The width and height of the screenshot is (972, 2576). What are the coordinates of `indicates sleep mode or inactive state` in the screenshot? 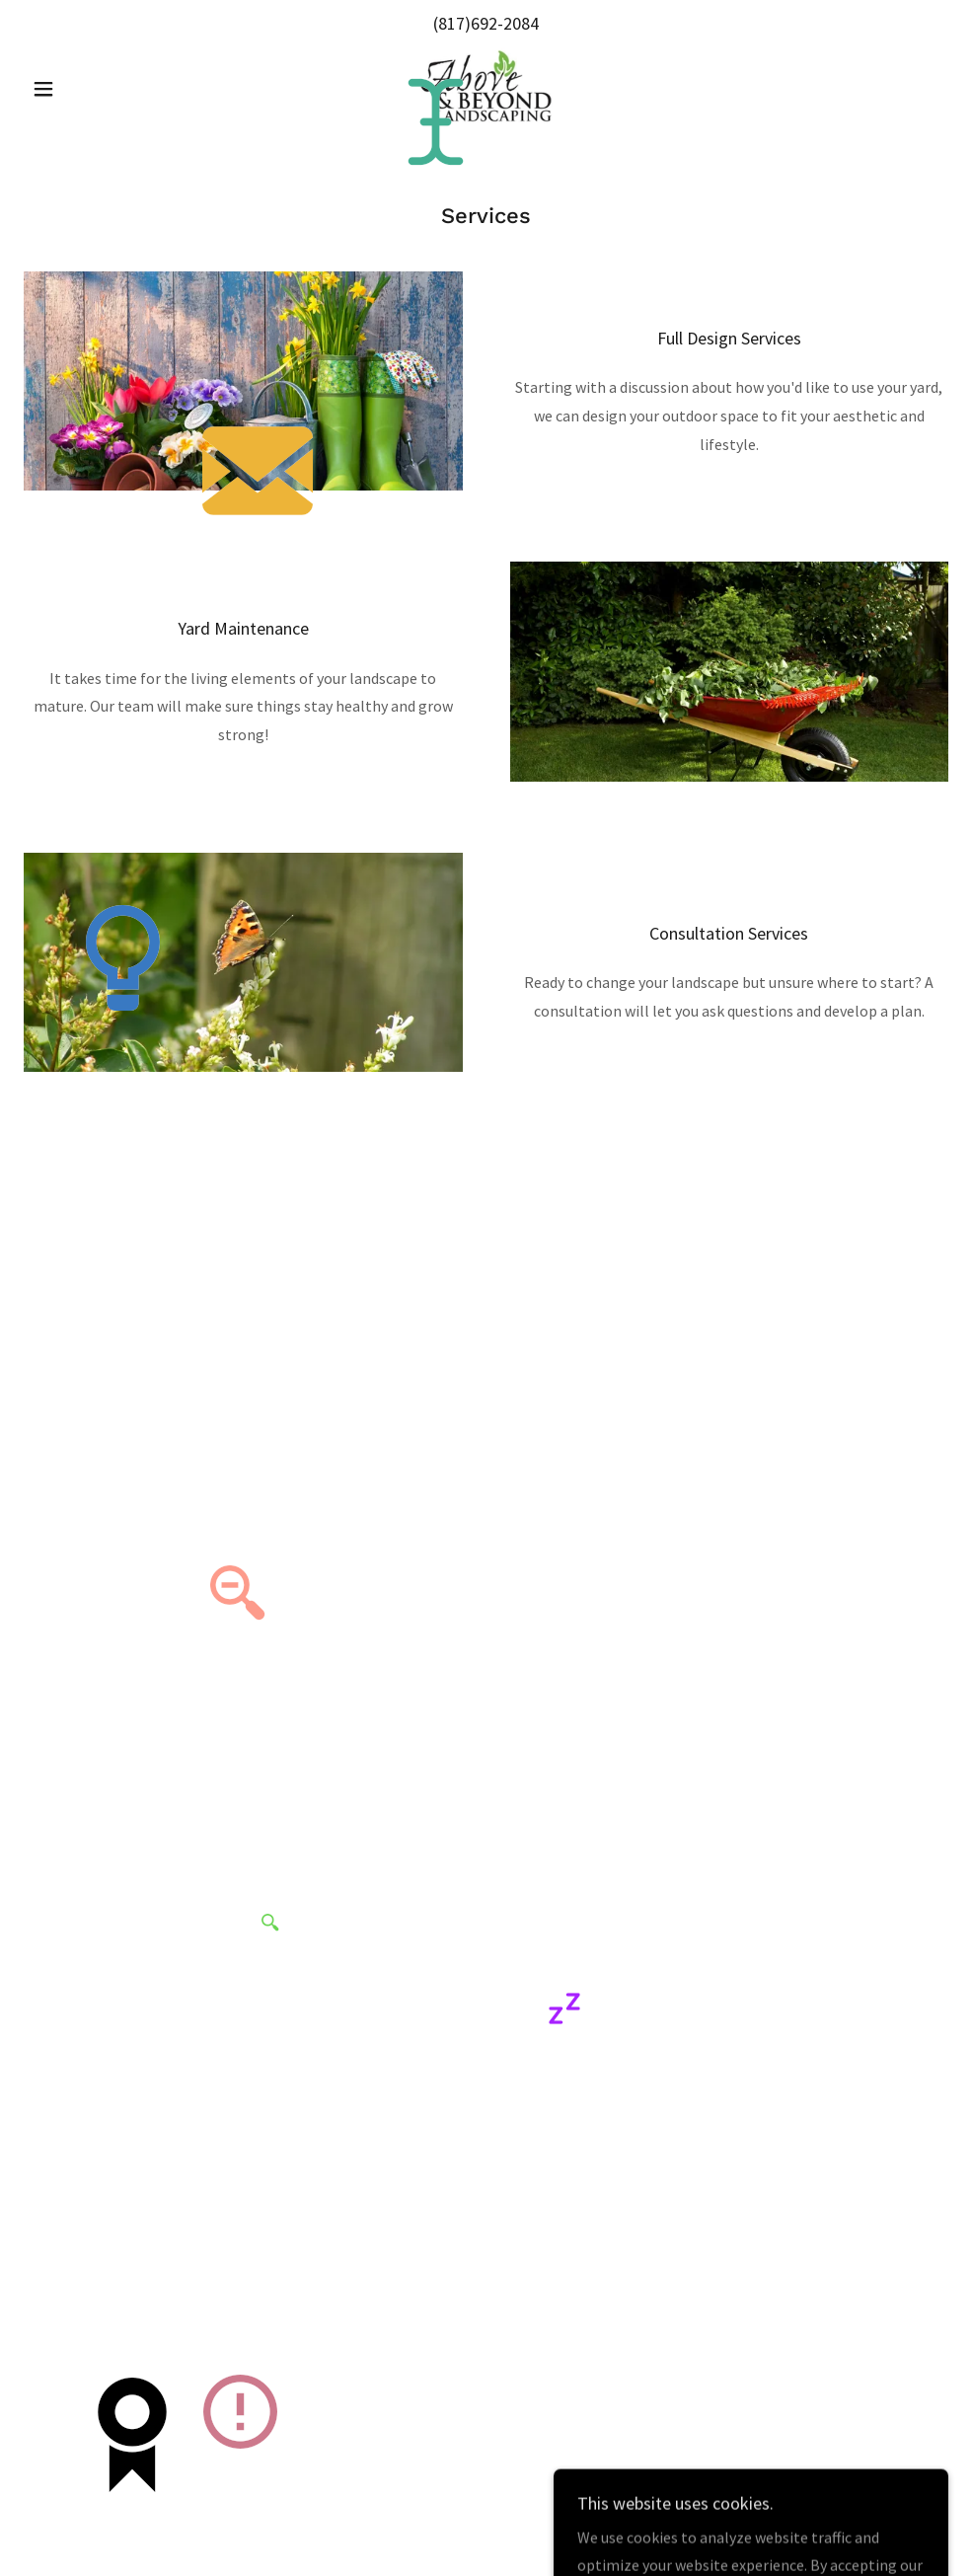 It's located at (564, 2008).